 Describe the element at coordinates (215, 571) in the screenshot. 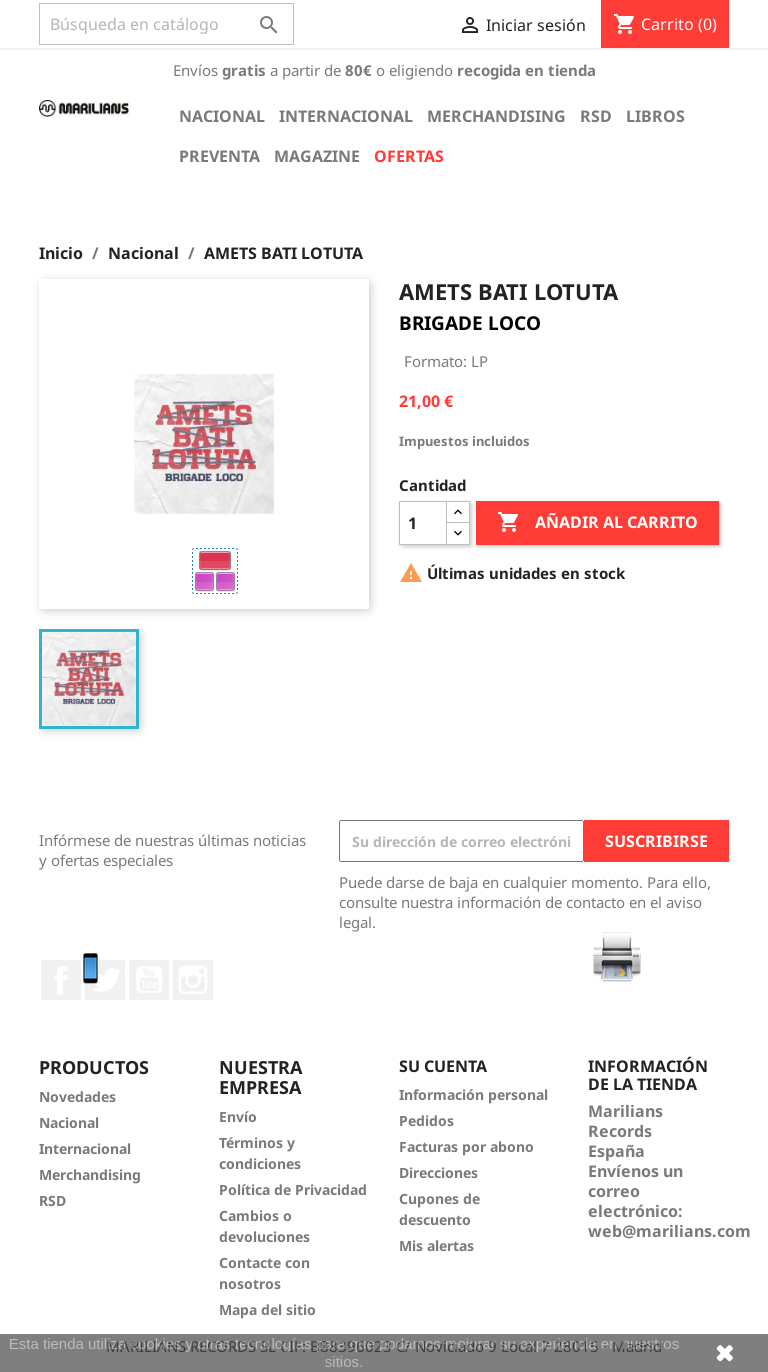

I see `select all items in the current view` at that location.